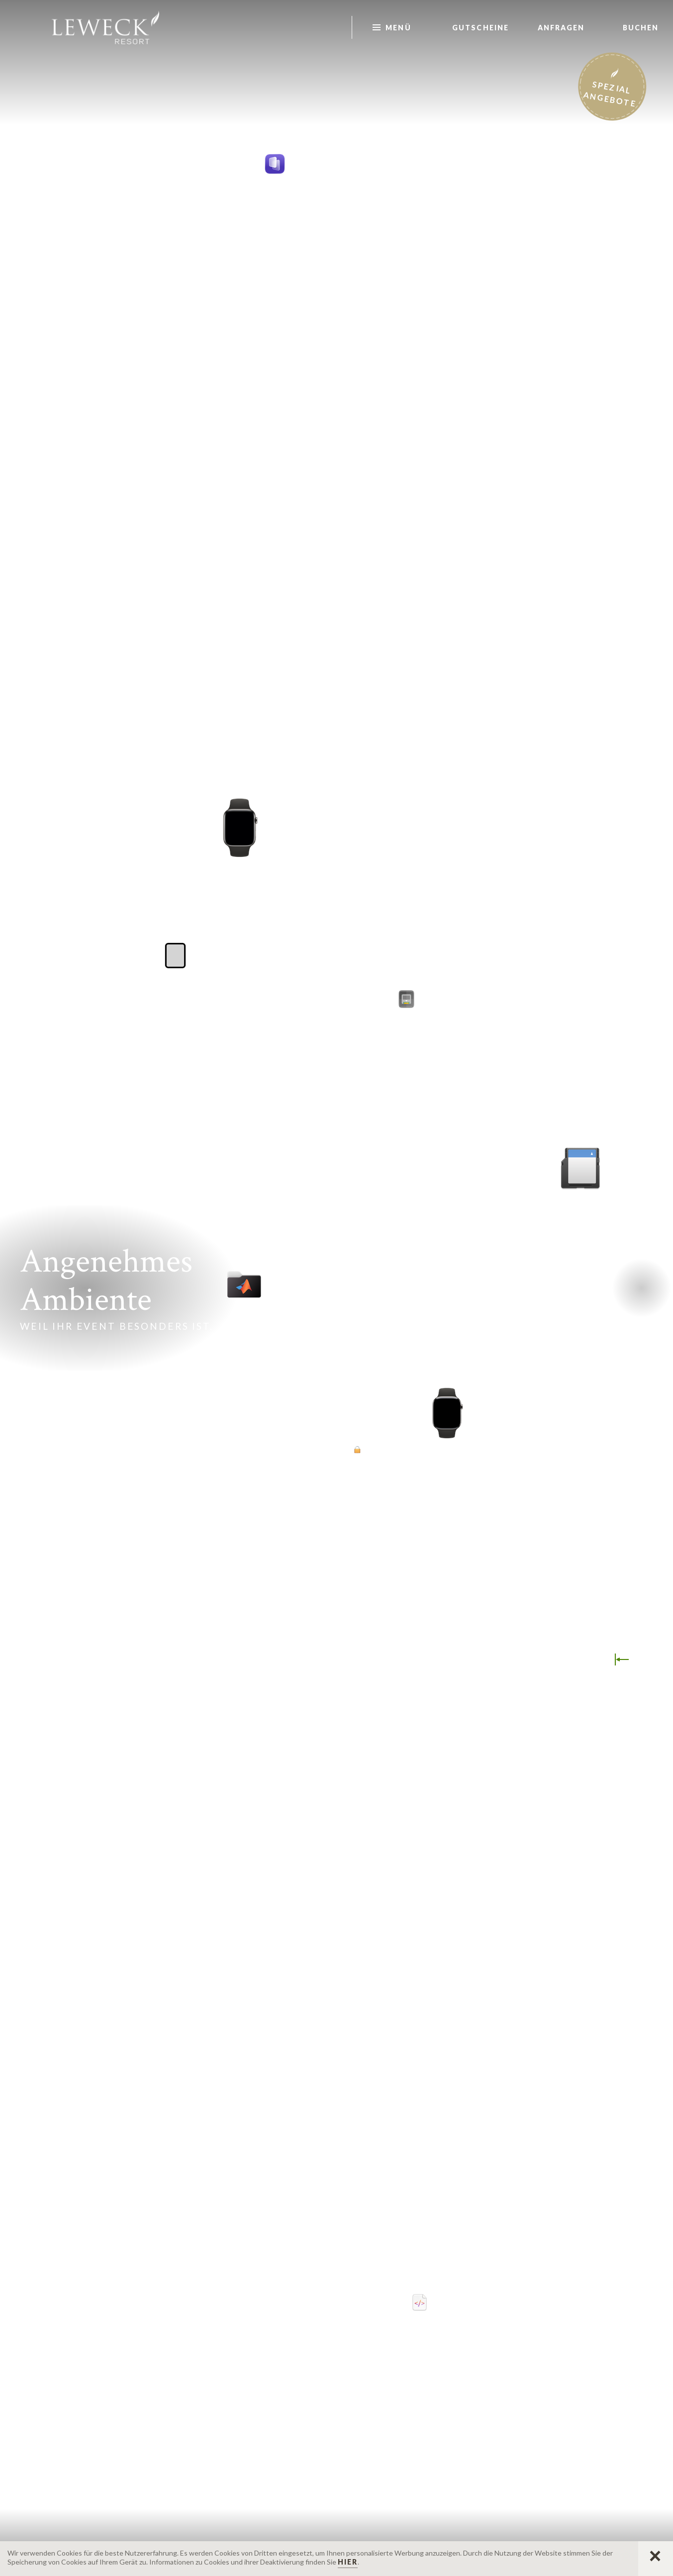 Image resolution: width=673 pixels, height=2576 pixels. I want to click on open tuple for remote pair programming, so click(275, 164).